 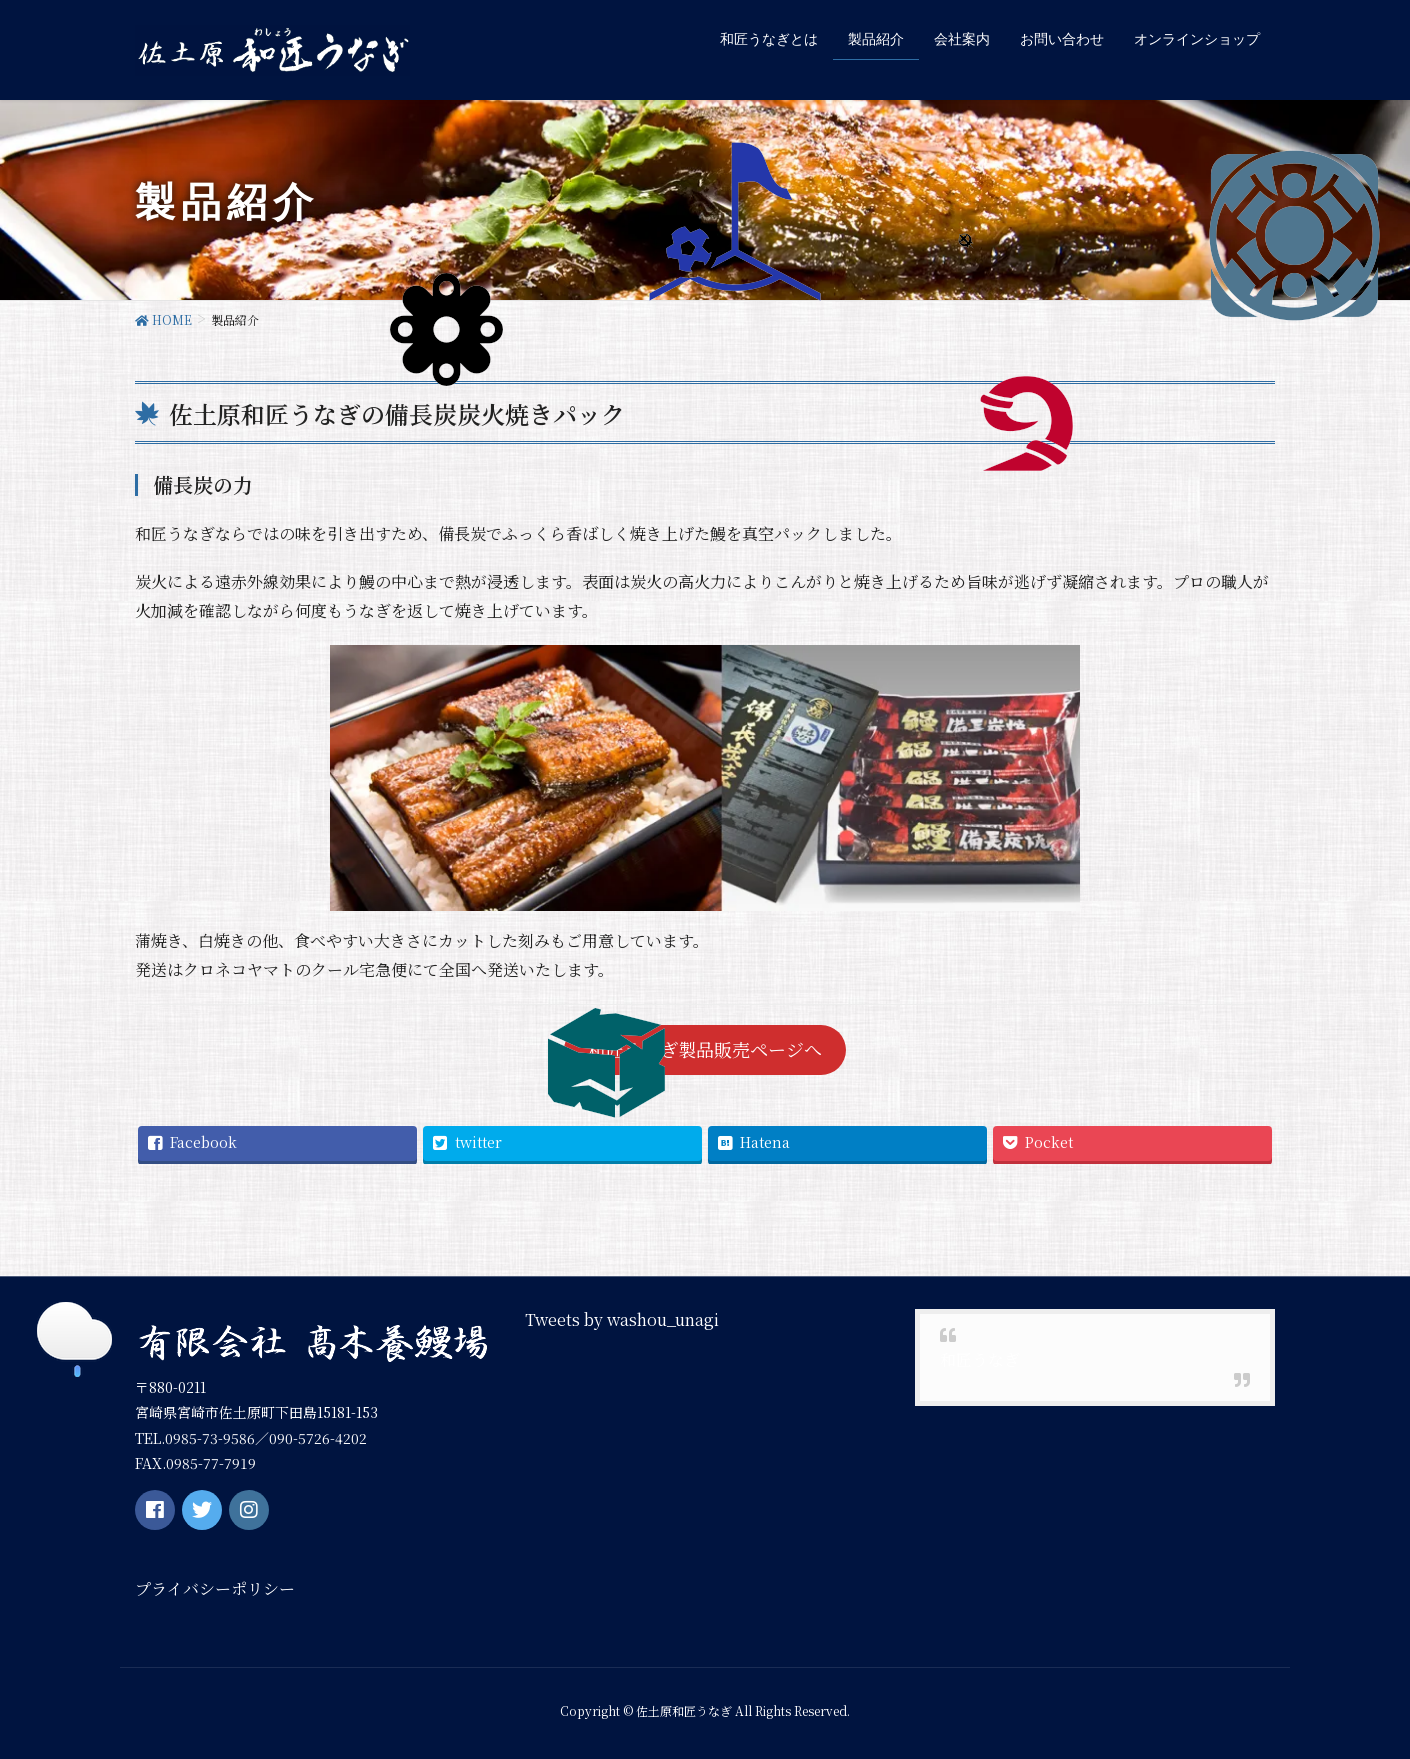 What do you see at coordinates (606, 1060) in the screenshot?
I see `select stone block material for building` at bounding box center [606, 1060].